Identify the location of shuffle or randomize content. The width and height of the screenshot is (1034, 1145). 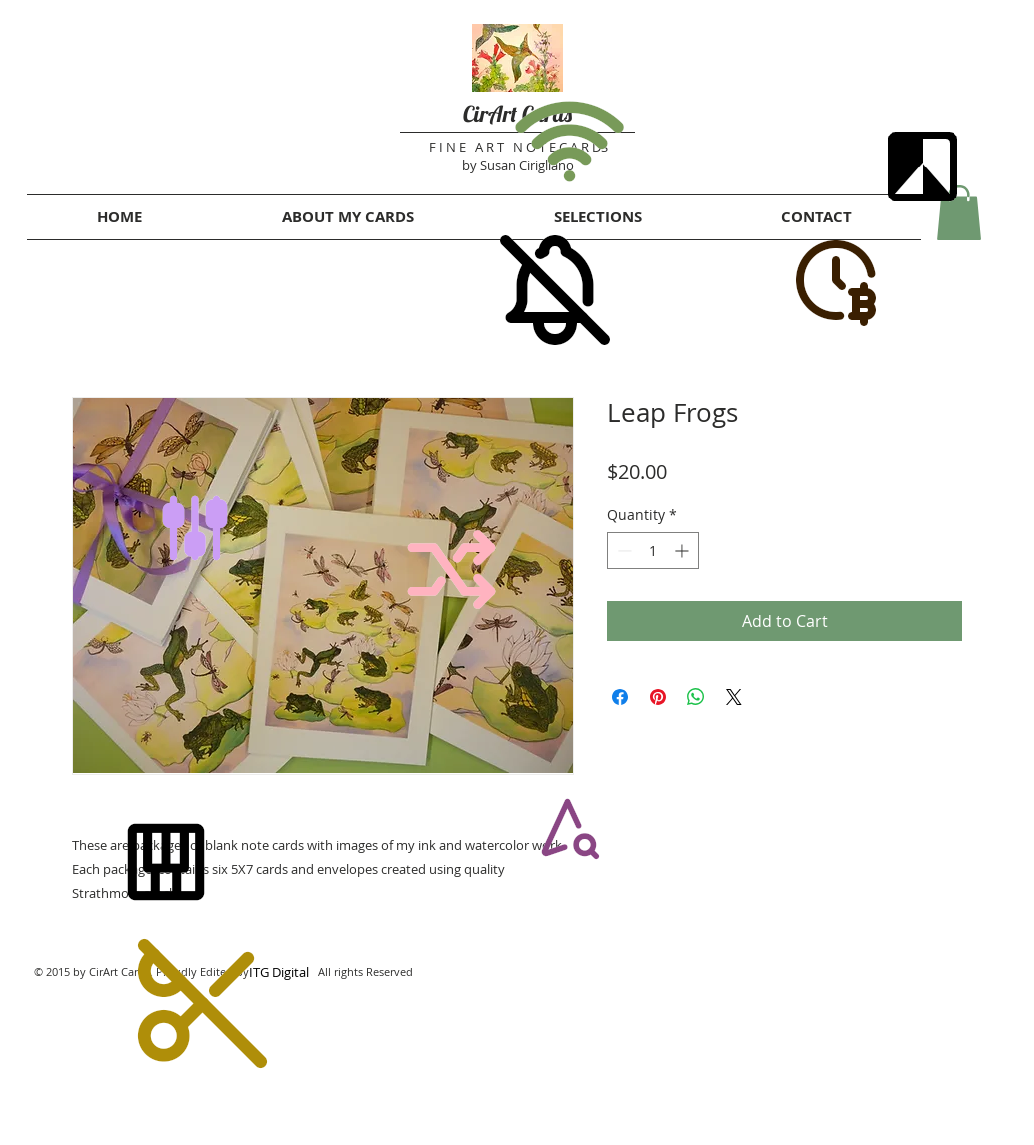
(451, 569).